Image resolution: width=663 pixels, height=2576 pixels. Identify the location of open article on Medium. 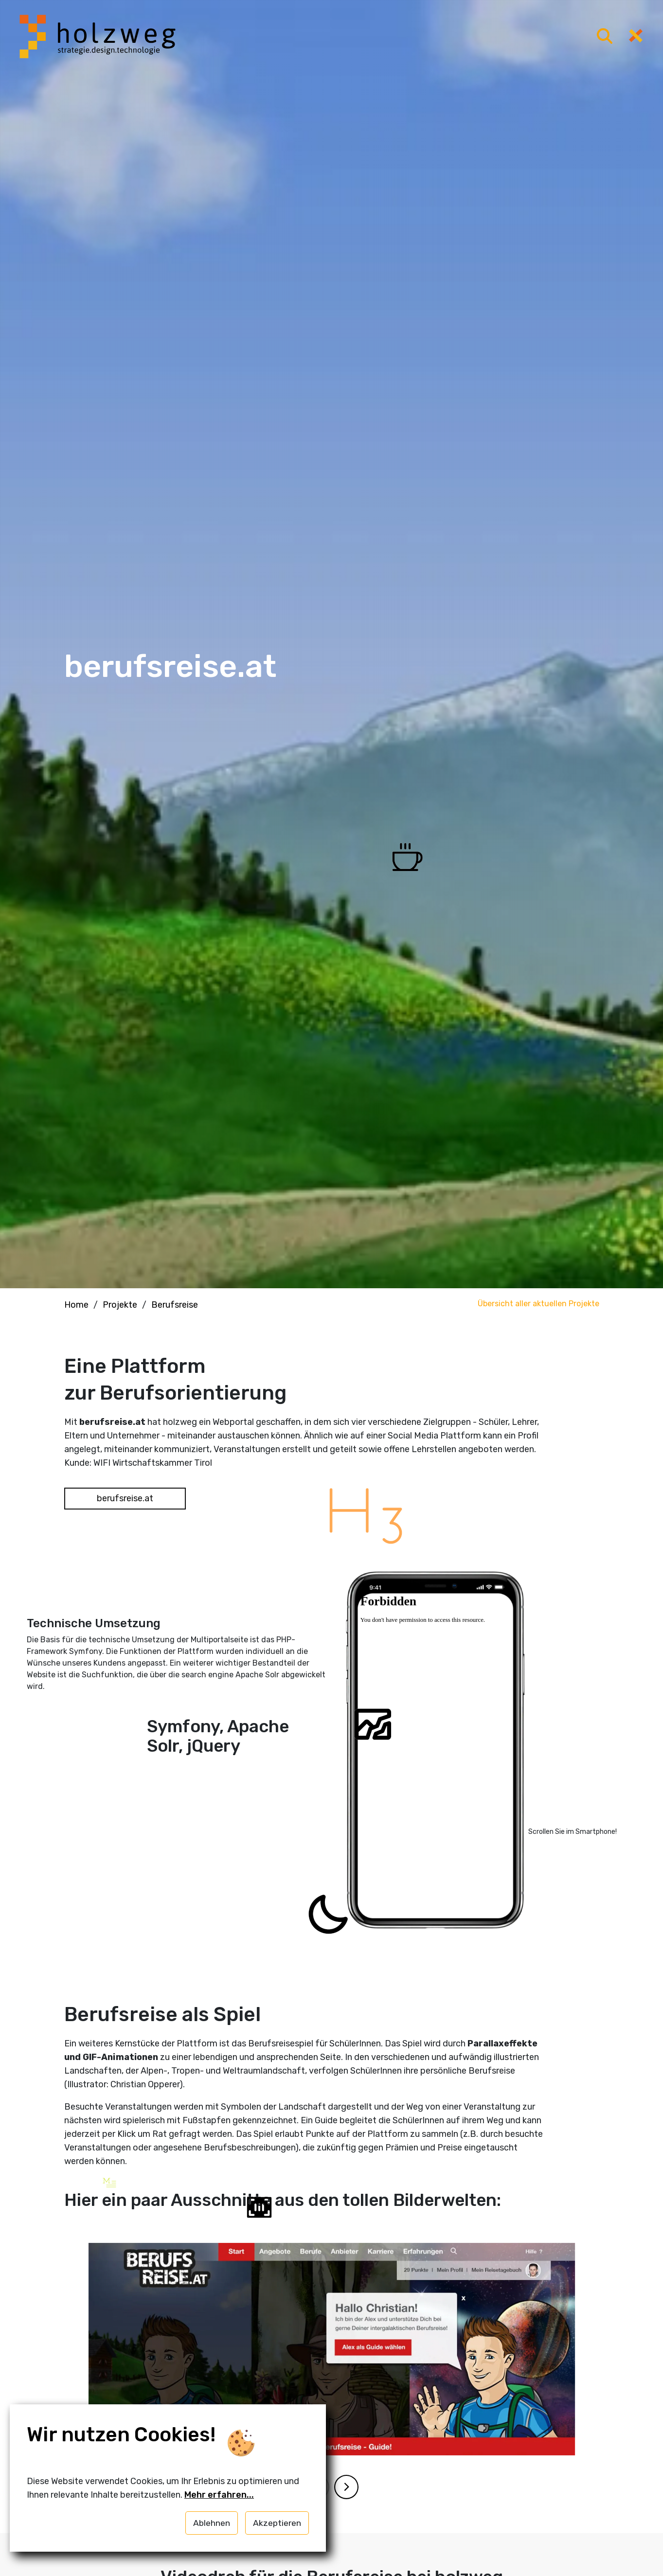
(109, 2183).